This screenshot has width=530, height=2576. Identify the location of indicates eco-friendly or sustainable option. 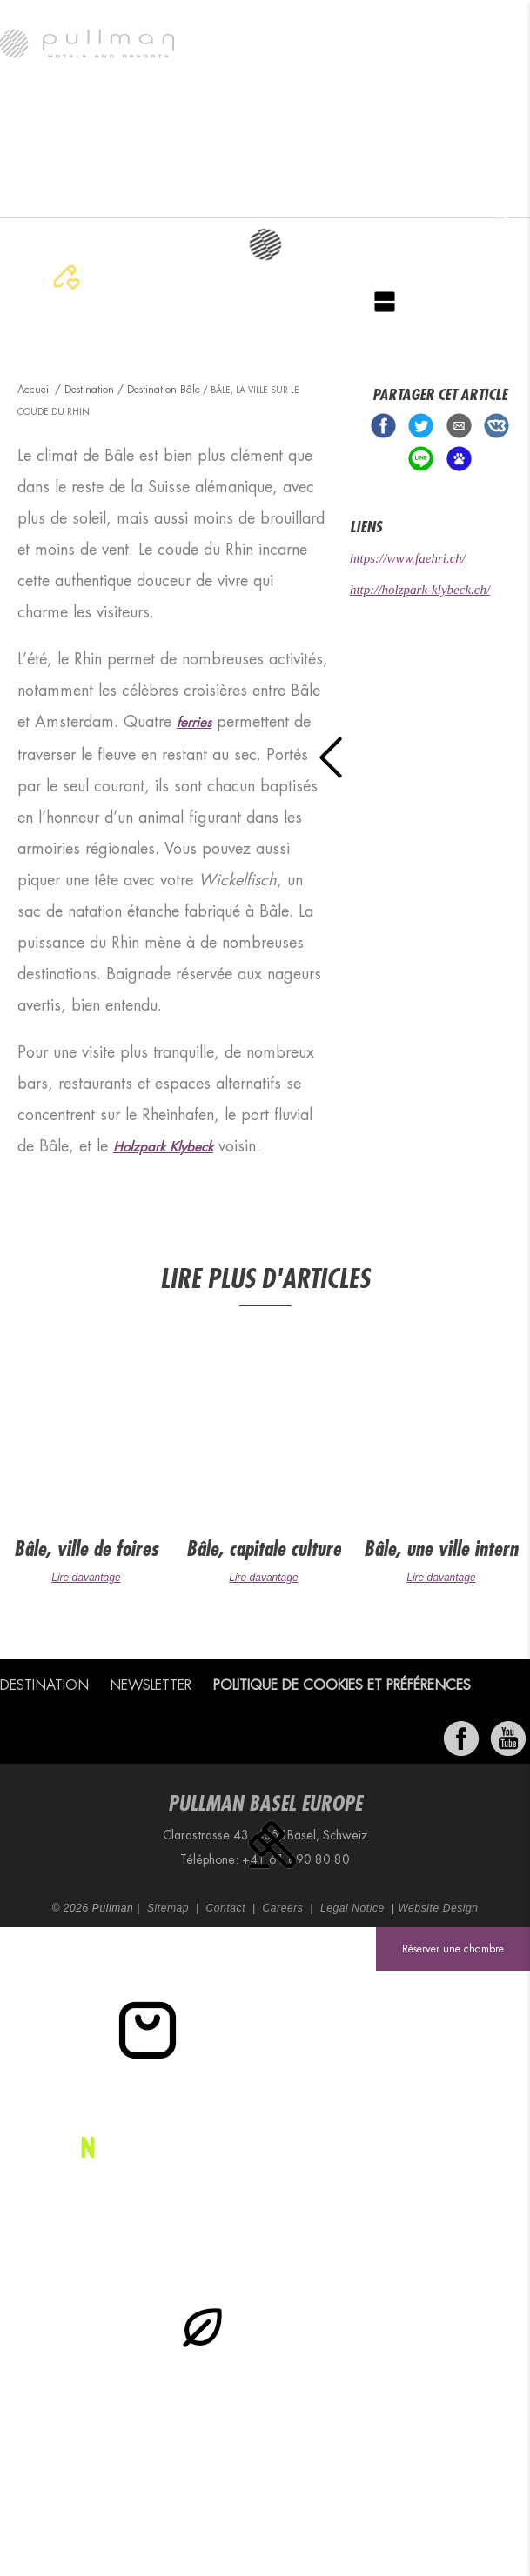
(202, 2327).